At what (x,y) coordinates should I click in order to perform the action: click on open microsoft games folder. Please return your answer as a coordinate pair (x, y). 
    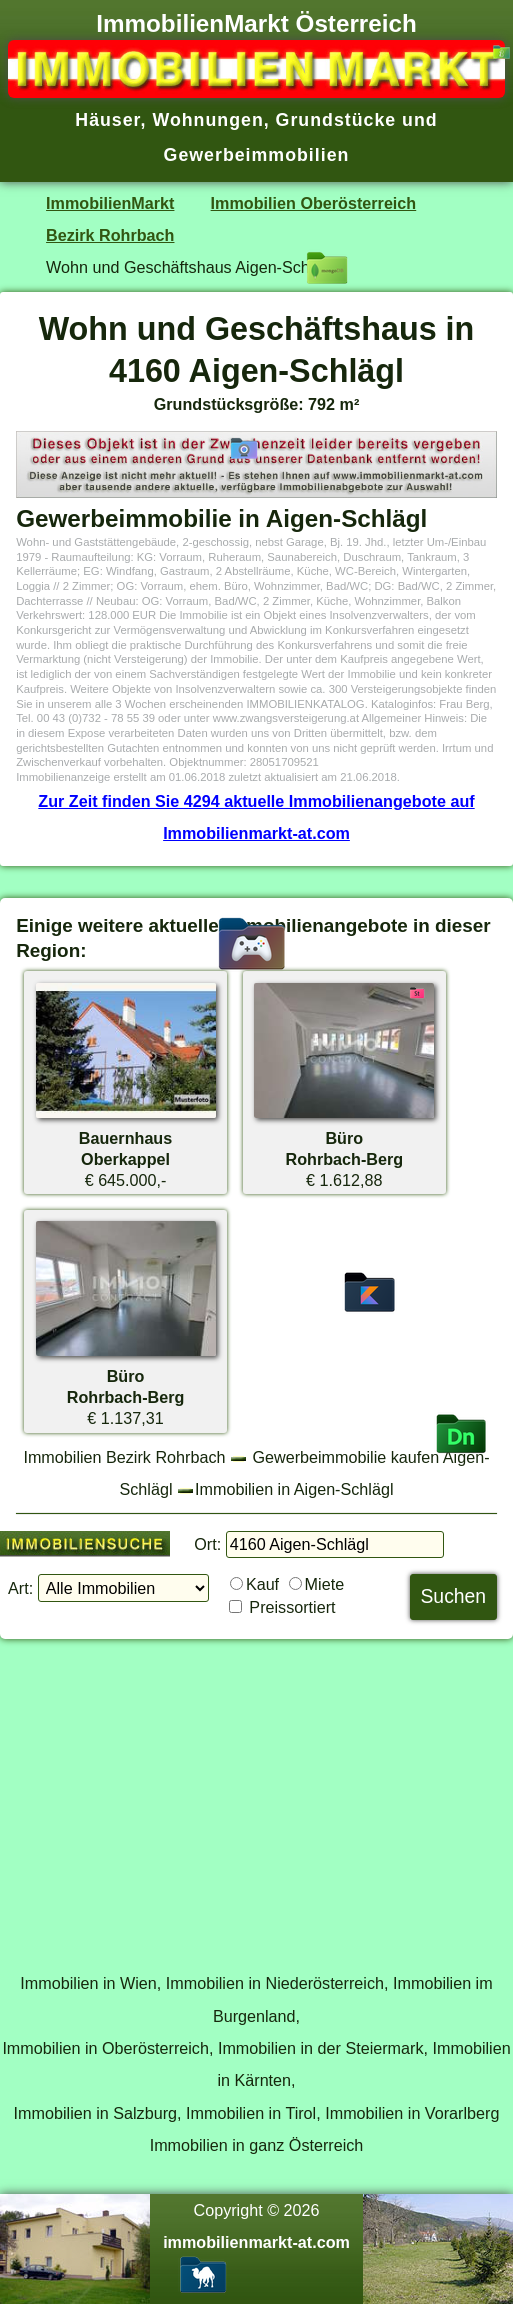
    Looking at the image, I should click on (251, 945).